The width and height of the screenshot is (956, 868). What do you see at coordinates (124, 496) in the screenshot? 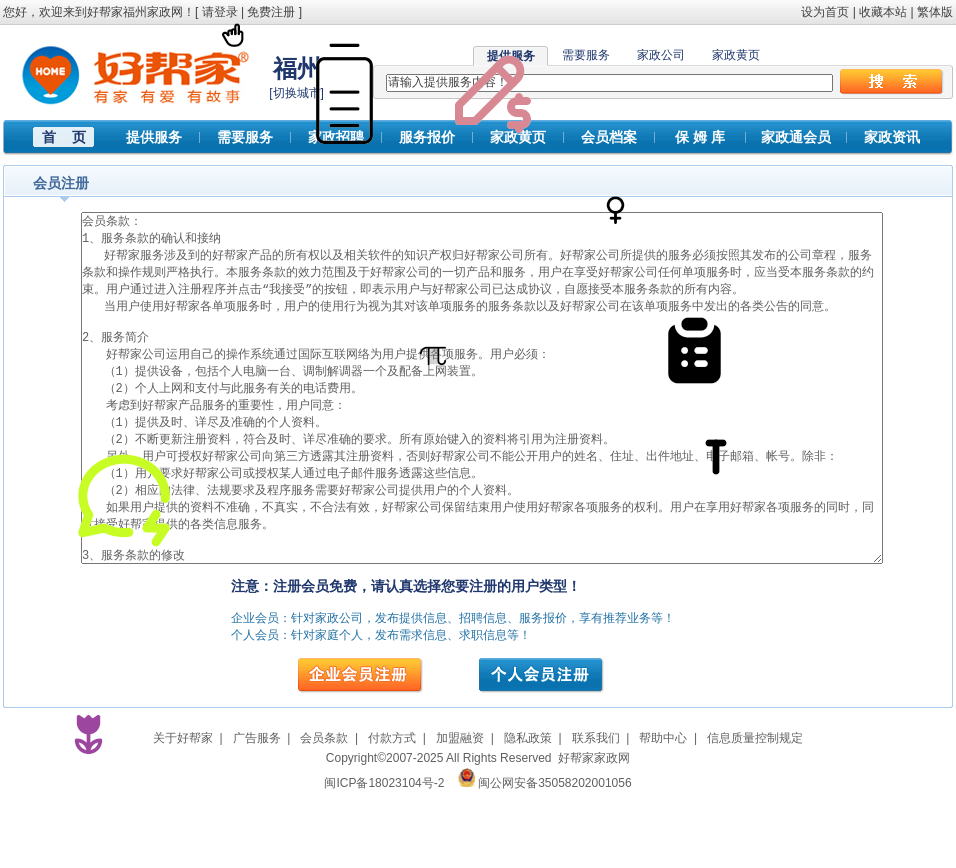
I see `send a quick or instant message` at bounding box center [124, 496].